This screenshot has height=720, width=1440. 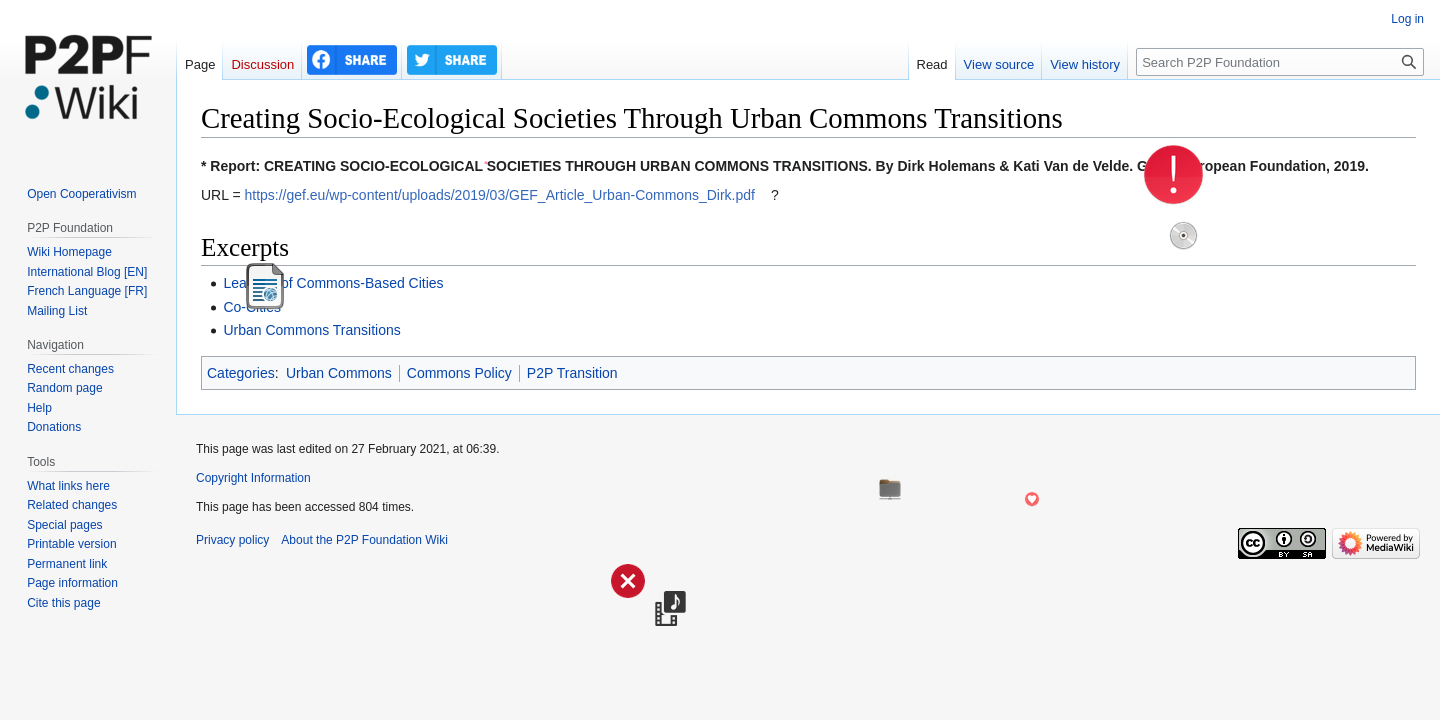 What do you see at coordinates (1183, 235) in the screenshot?
I see `access CD/DVD drive` at bounding box center [1183, 235].